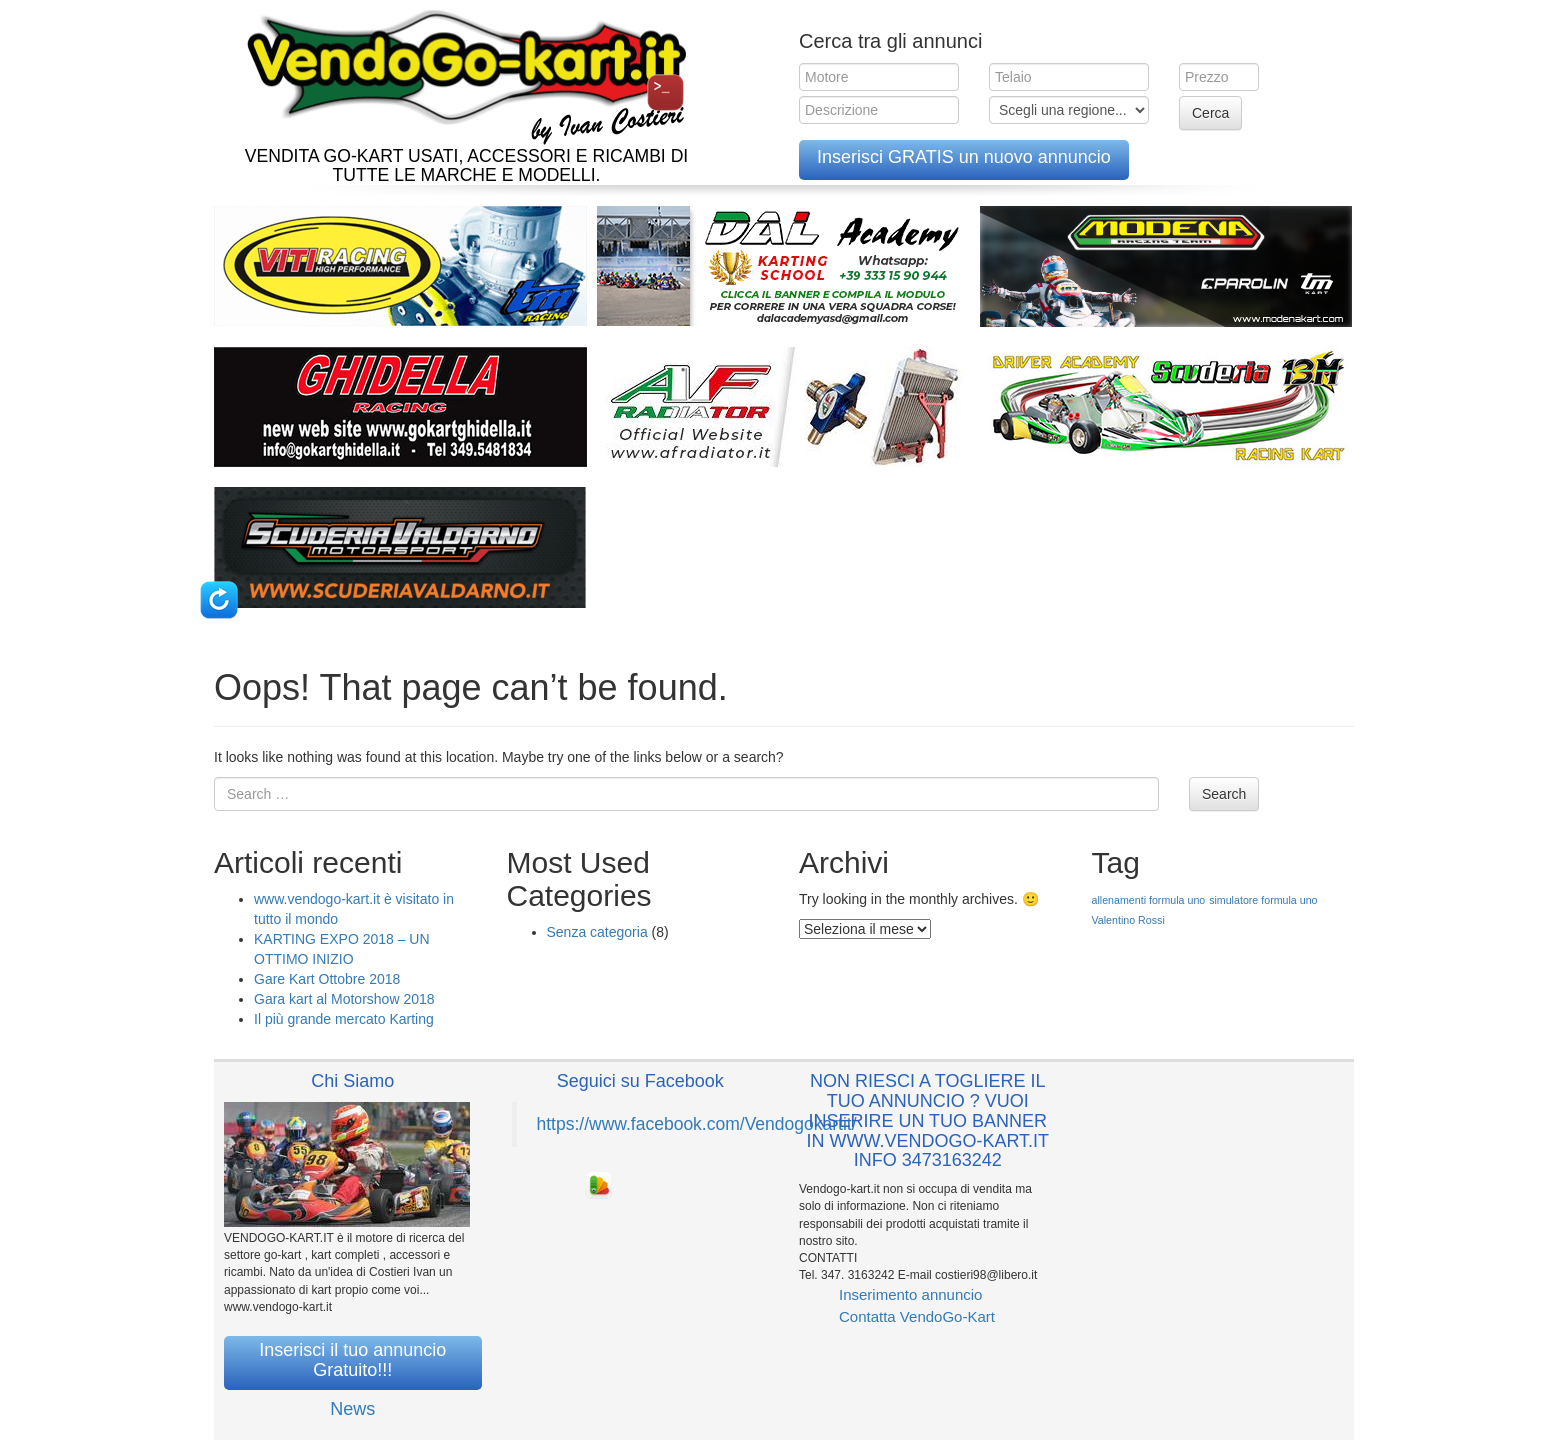  I want to click on restart the system or application, so click(219, 600).